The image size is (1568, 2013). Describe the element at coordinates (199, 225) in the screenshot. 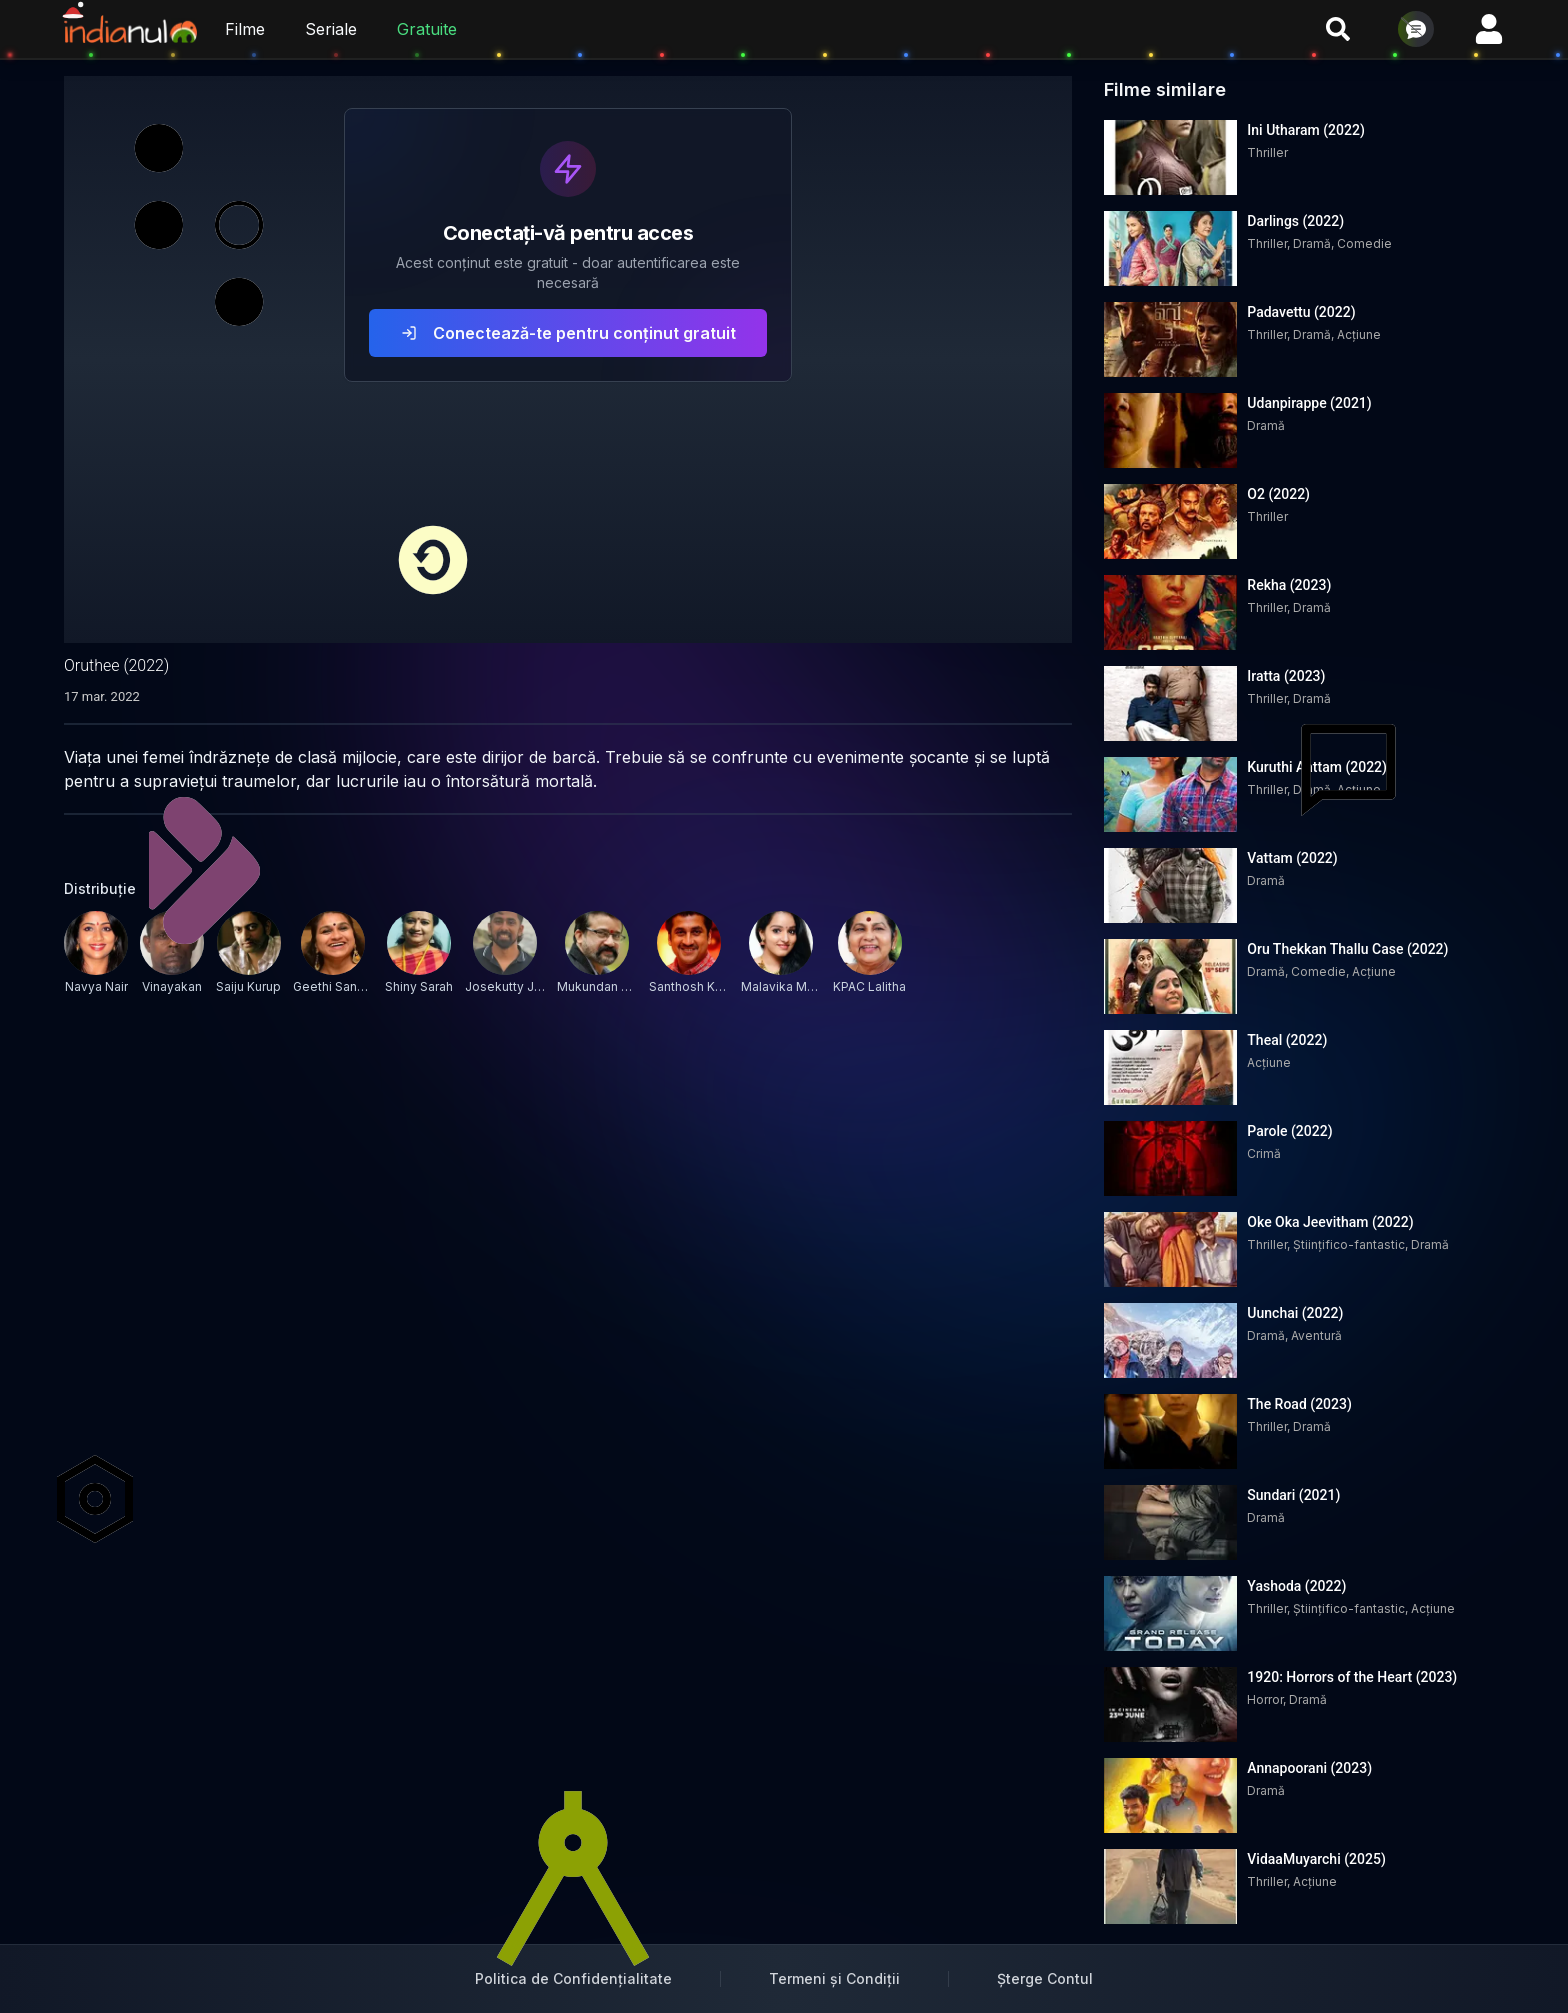

I see `D-Wave Systems company logo` at that location.